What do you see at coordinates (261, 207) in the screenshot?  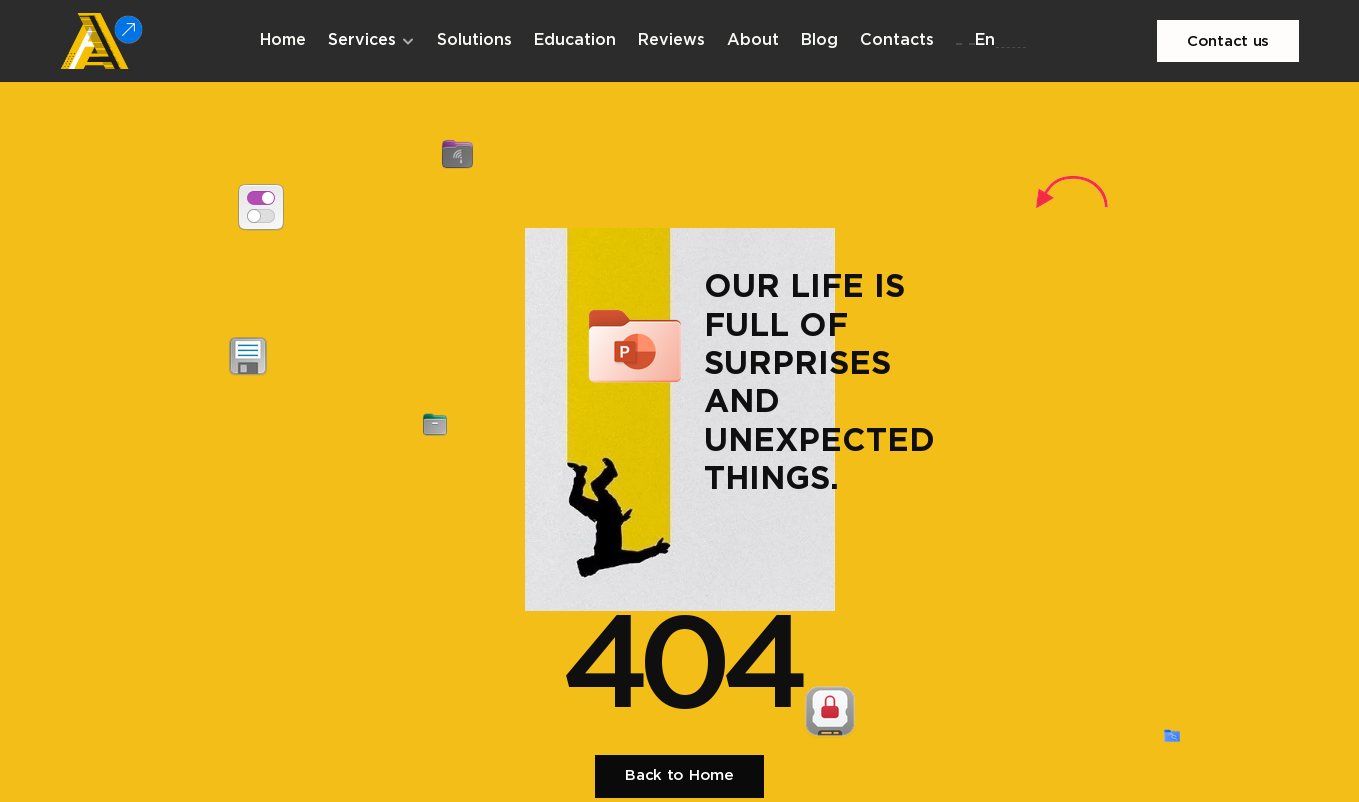 I see `open system settings or preferences` at bounding box center [261, 207].